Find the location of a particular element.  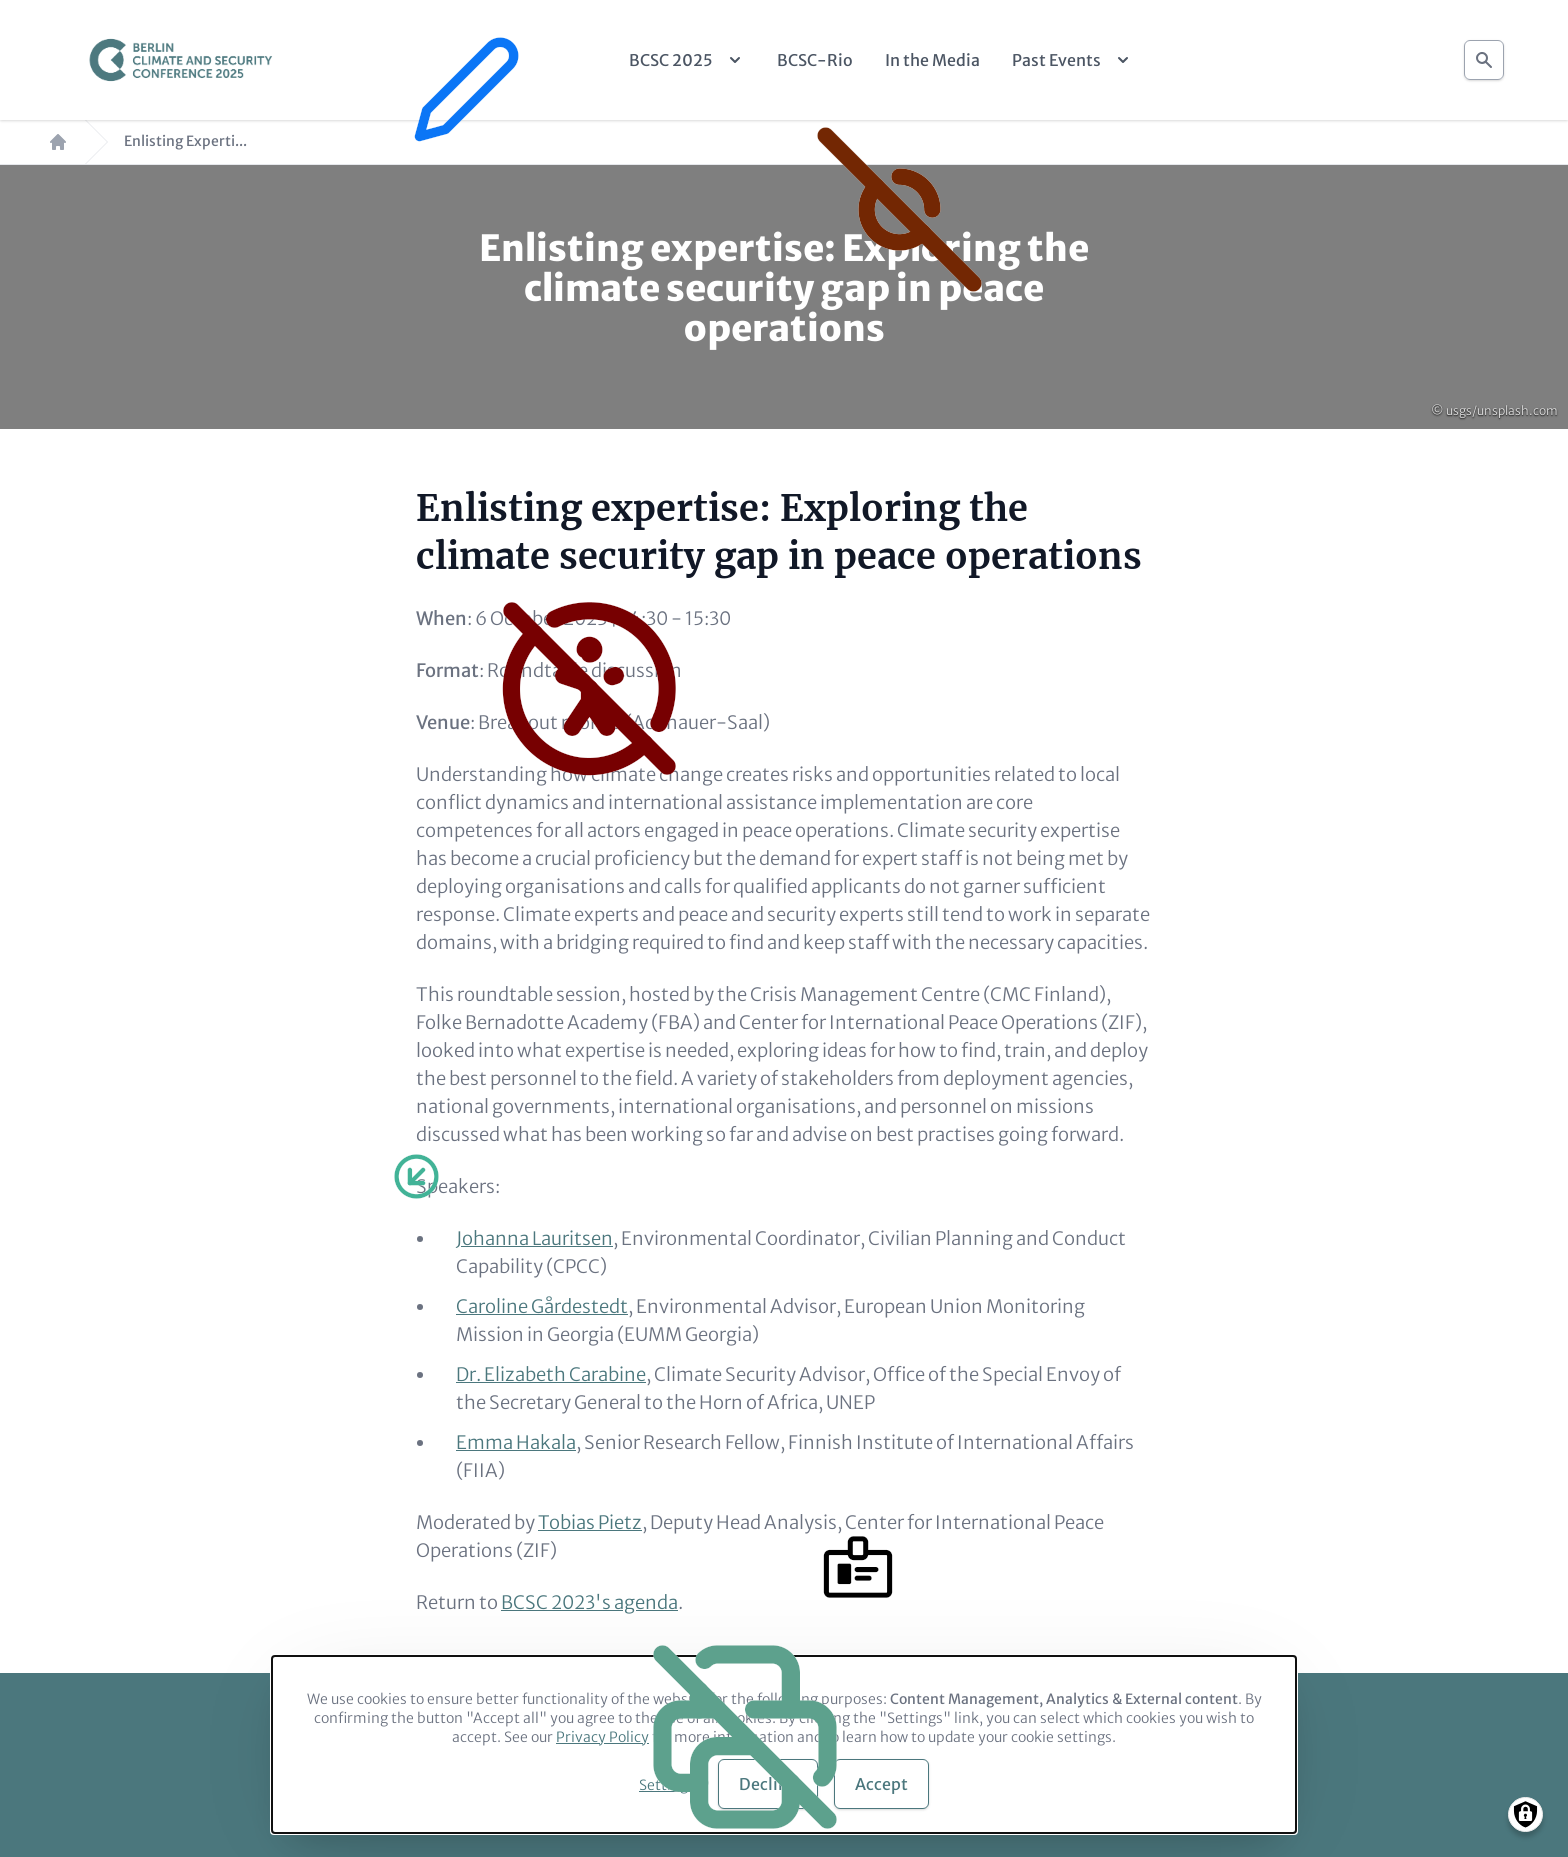

navigate to previous content or go back is located at coordinates (416, 1176).